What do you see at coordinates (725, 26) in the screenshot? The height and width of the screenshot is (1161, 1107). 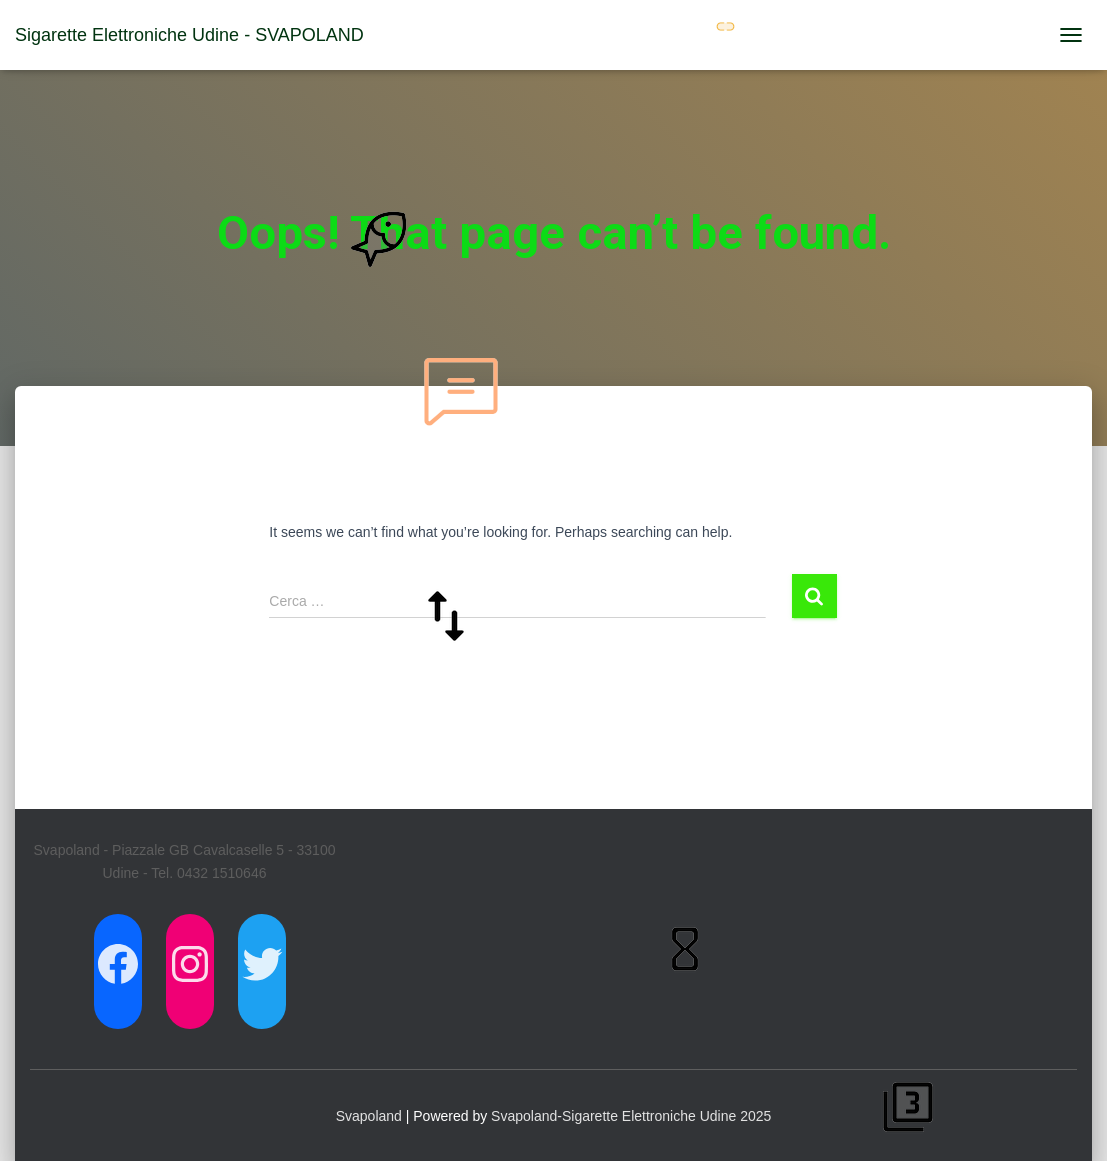 I see `unlink or disconnect a shared resource` at bounding box center [725, 26].